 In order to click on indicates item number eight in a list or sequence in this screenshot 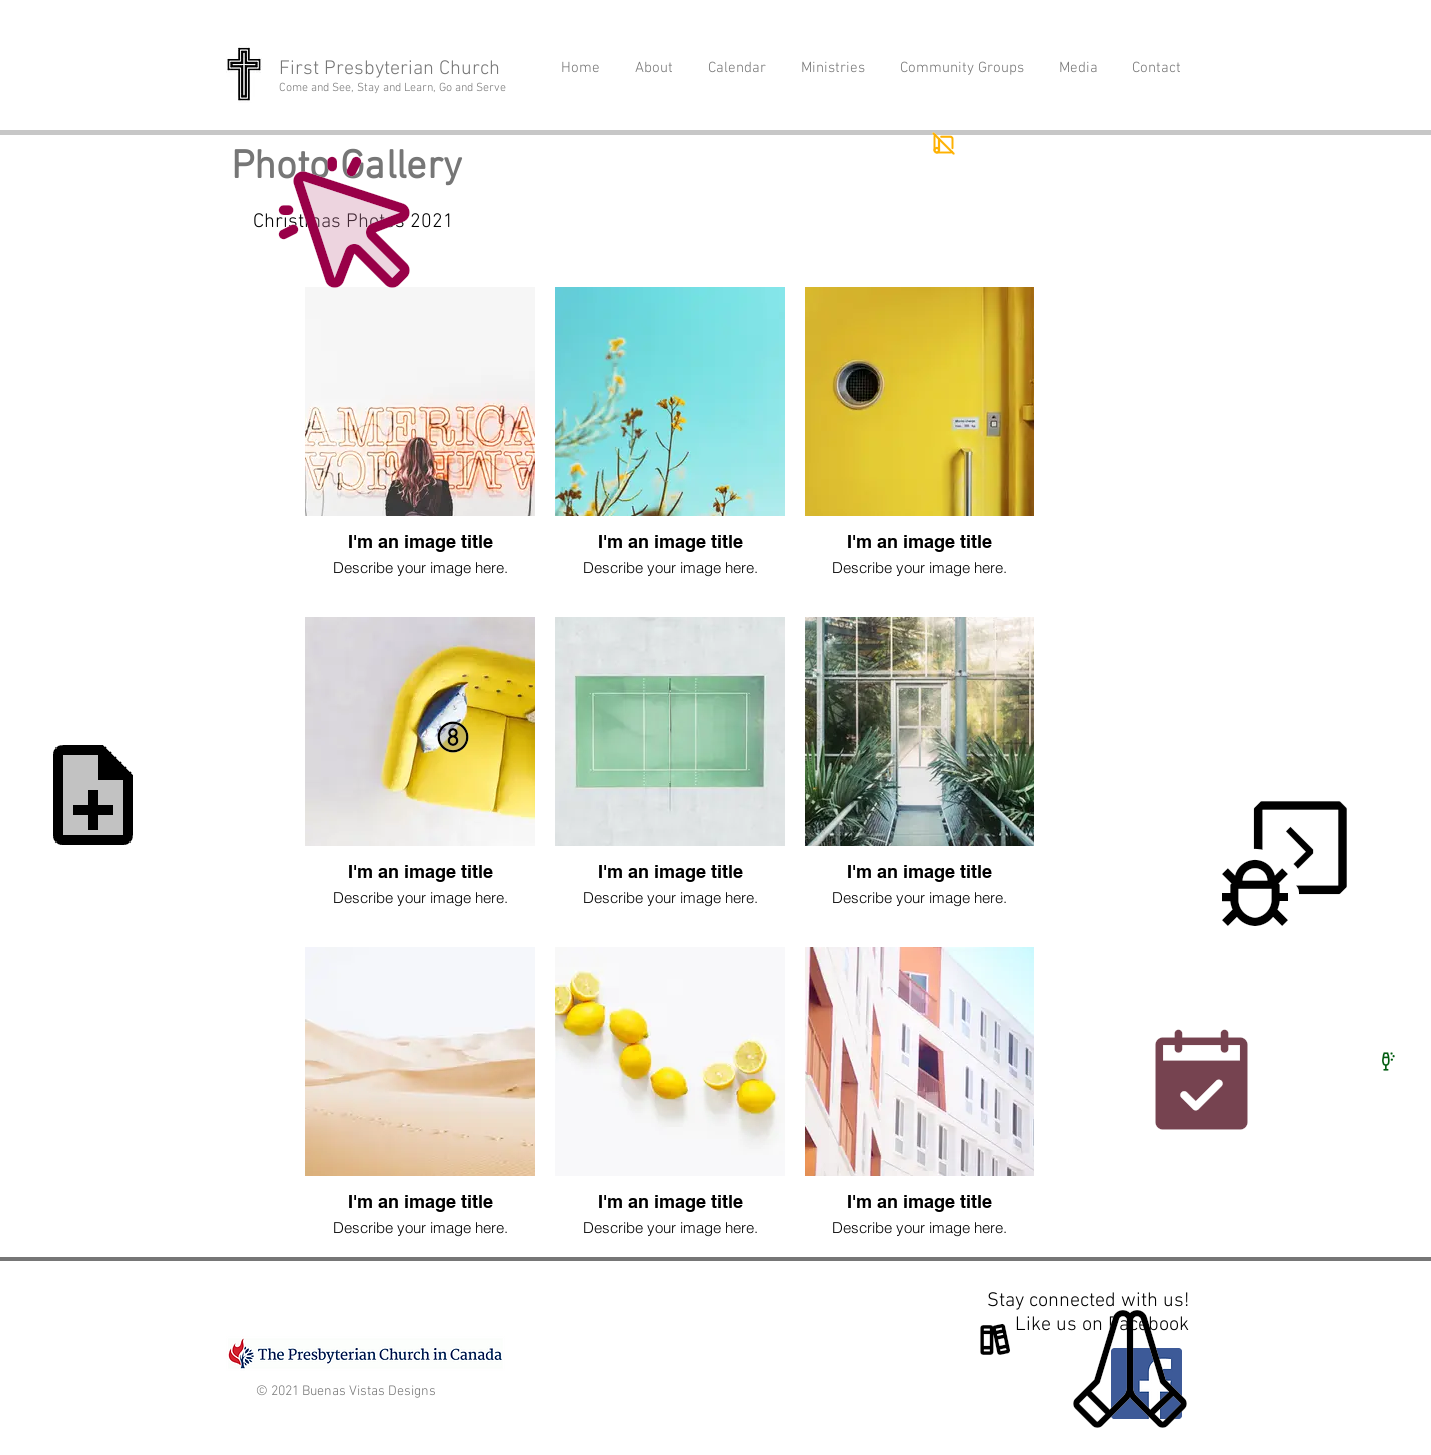, I will do `click(453, 737)`.